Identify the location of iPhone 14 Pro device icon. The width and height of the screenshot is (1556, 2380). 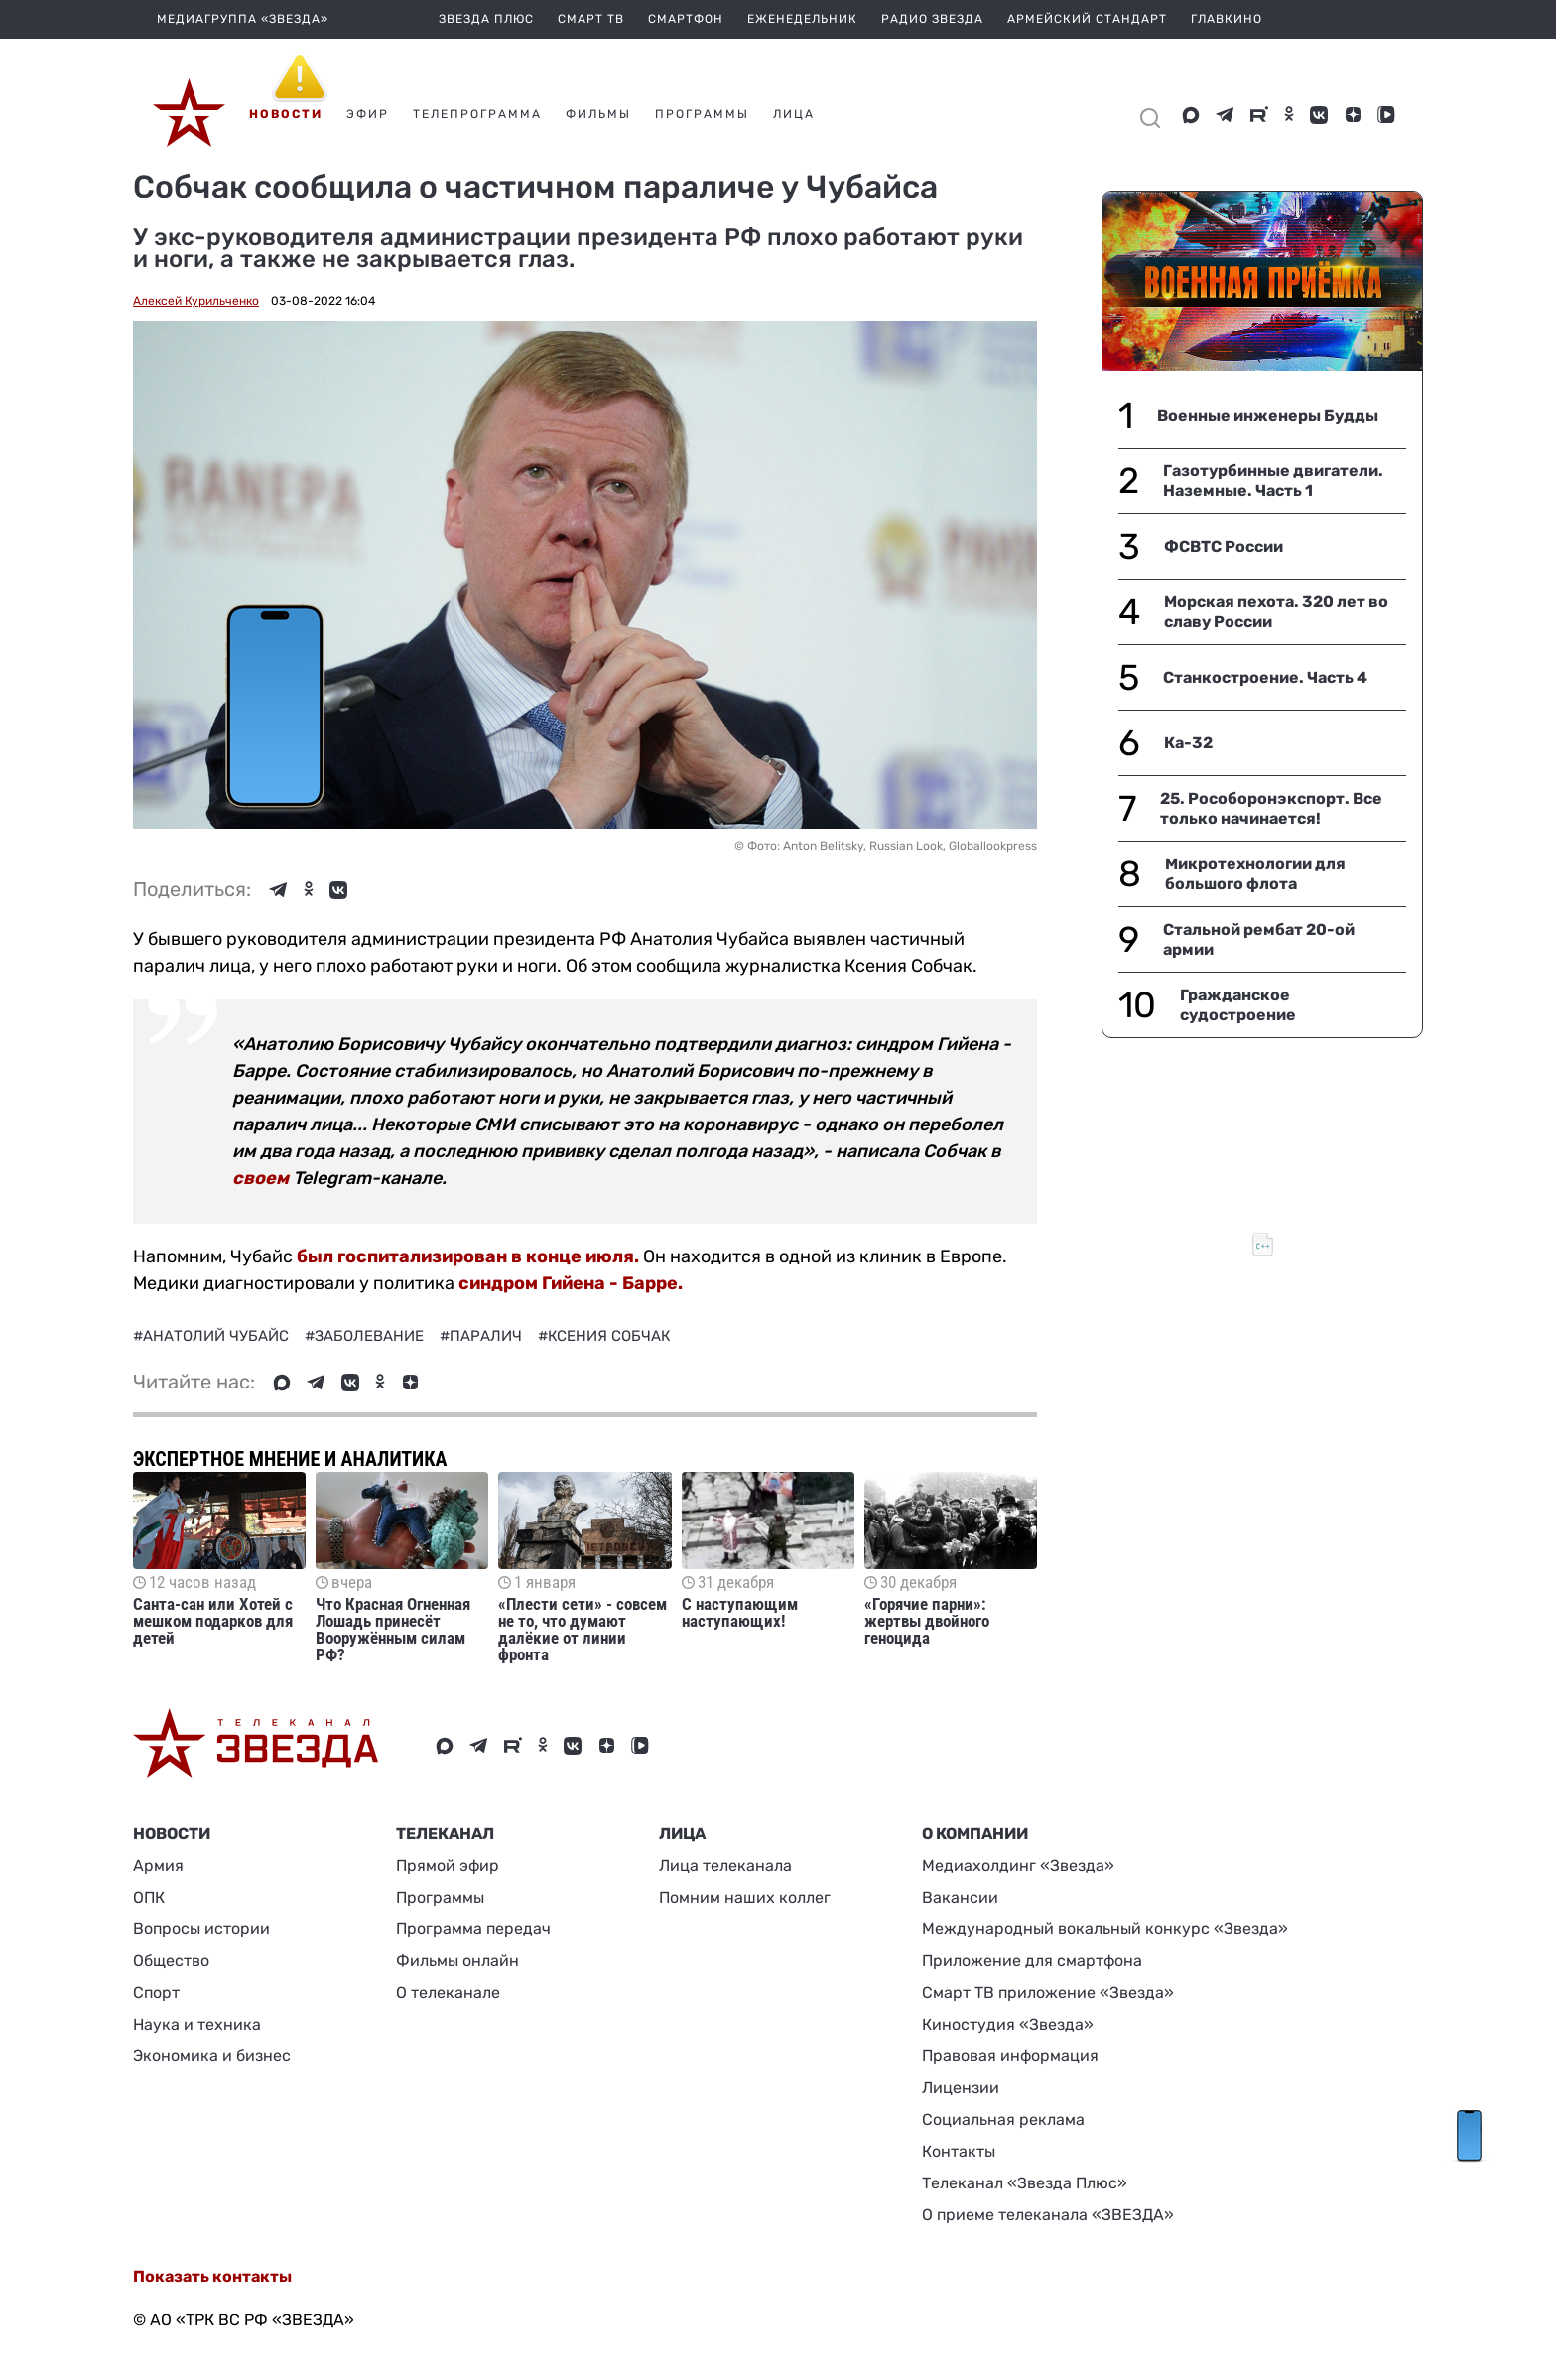
(275, 710).